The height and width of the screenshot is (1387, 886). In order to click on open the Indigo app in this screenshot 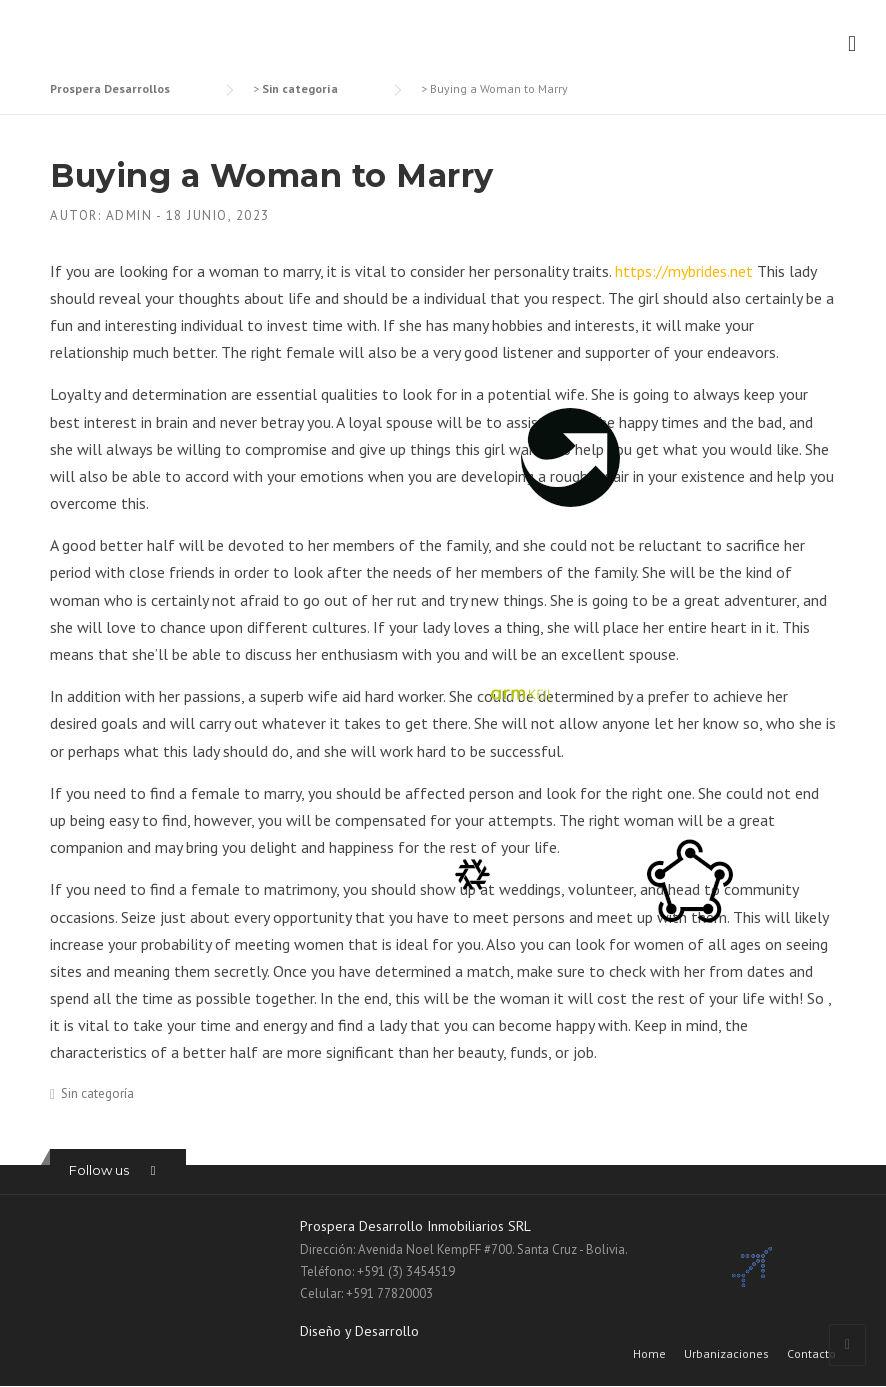, I will do `click(752, 1267)`.